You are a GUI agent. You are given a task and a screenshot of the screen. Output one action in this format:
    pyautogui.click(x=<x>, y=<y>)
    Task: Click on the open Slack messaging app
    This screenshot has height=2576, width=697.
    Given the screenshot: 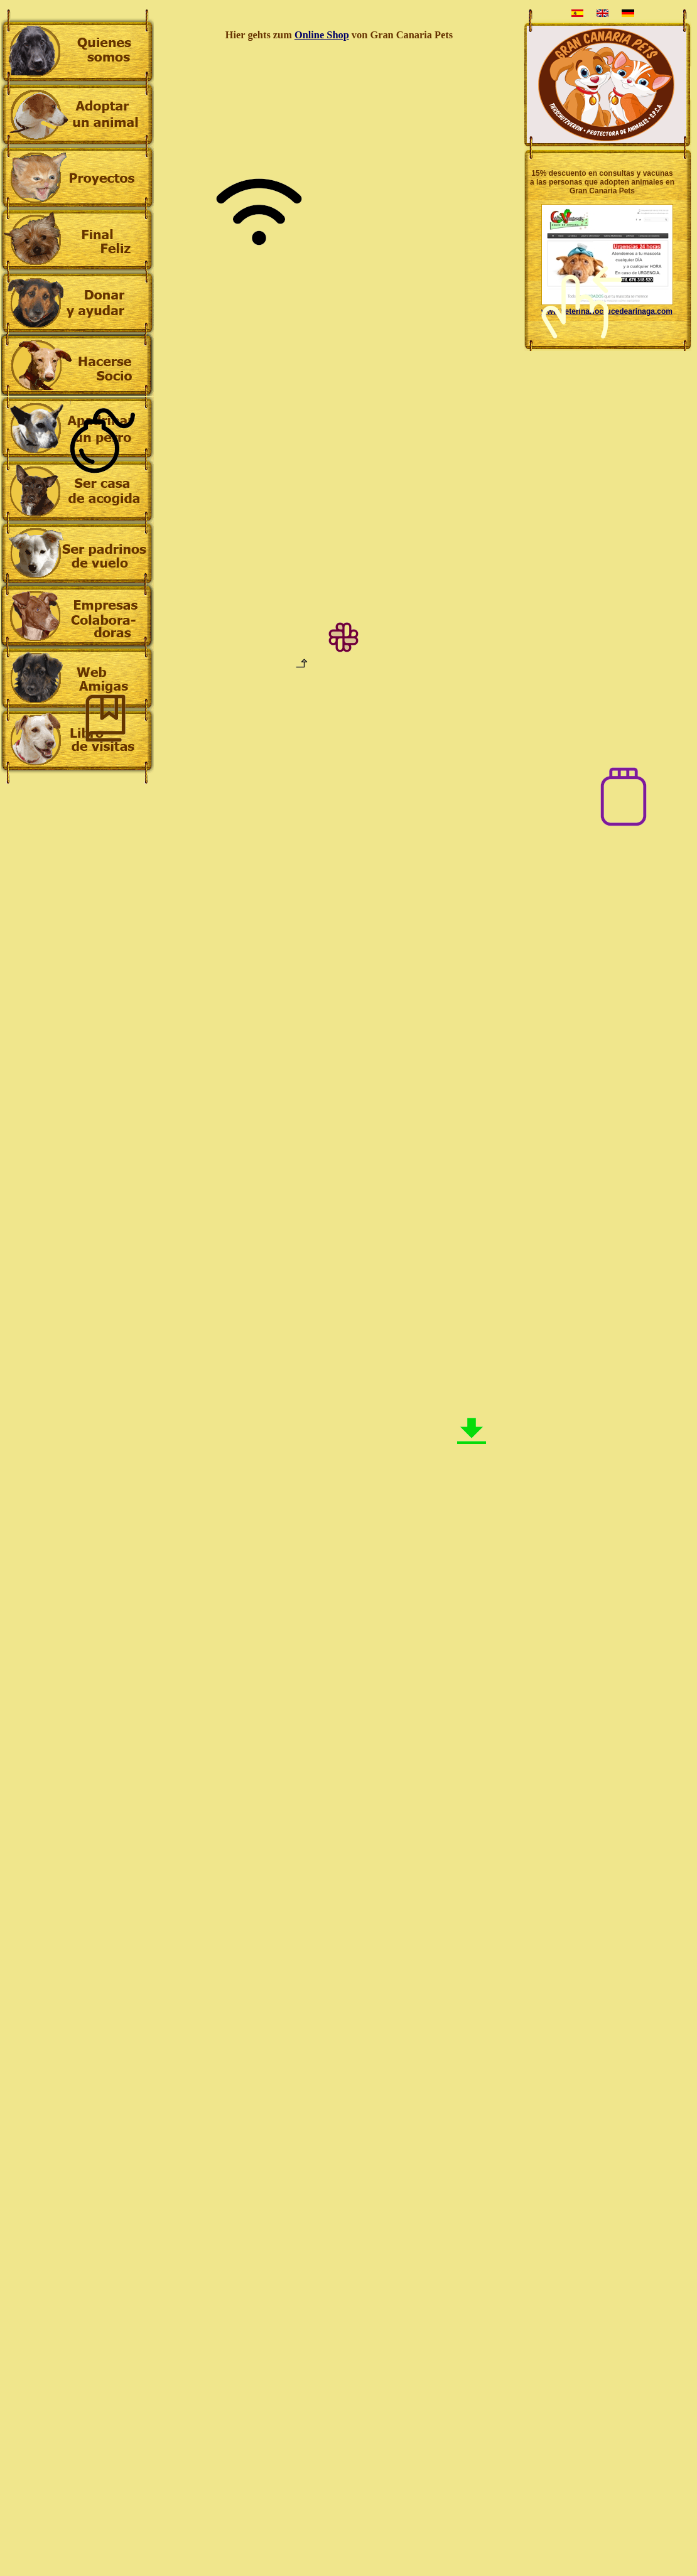 What is the action you would take?
    pyautogui.click(x=343, y=637)
    